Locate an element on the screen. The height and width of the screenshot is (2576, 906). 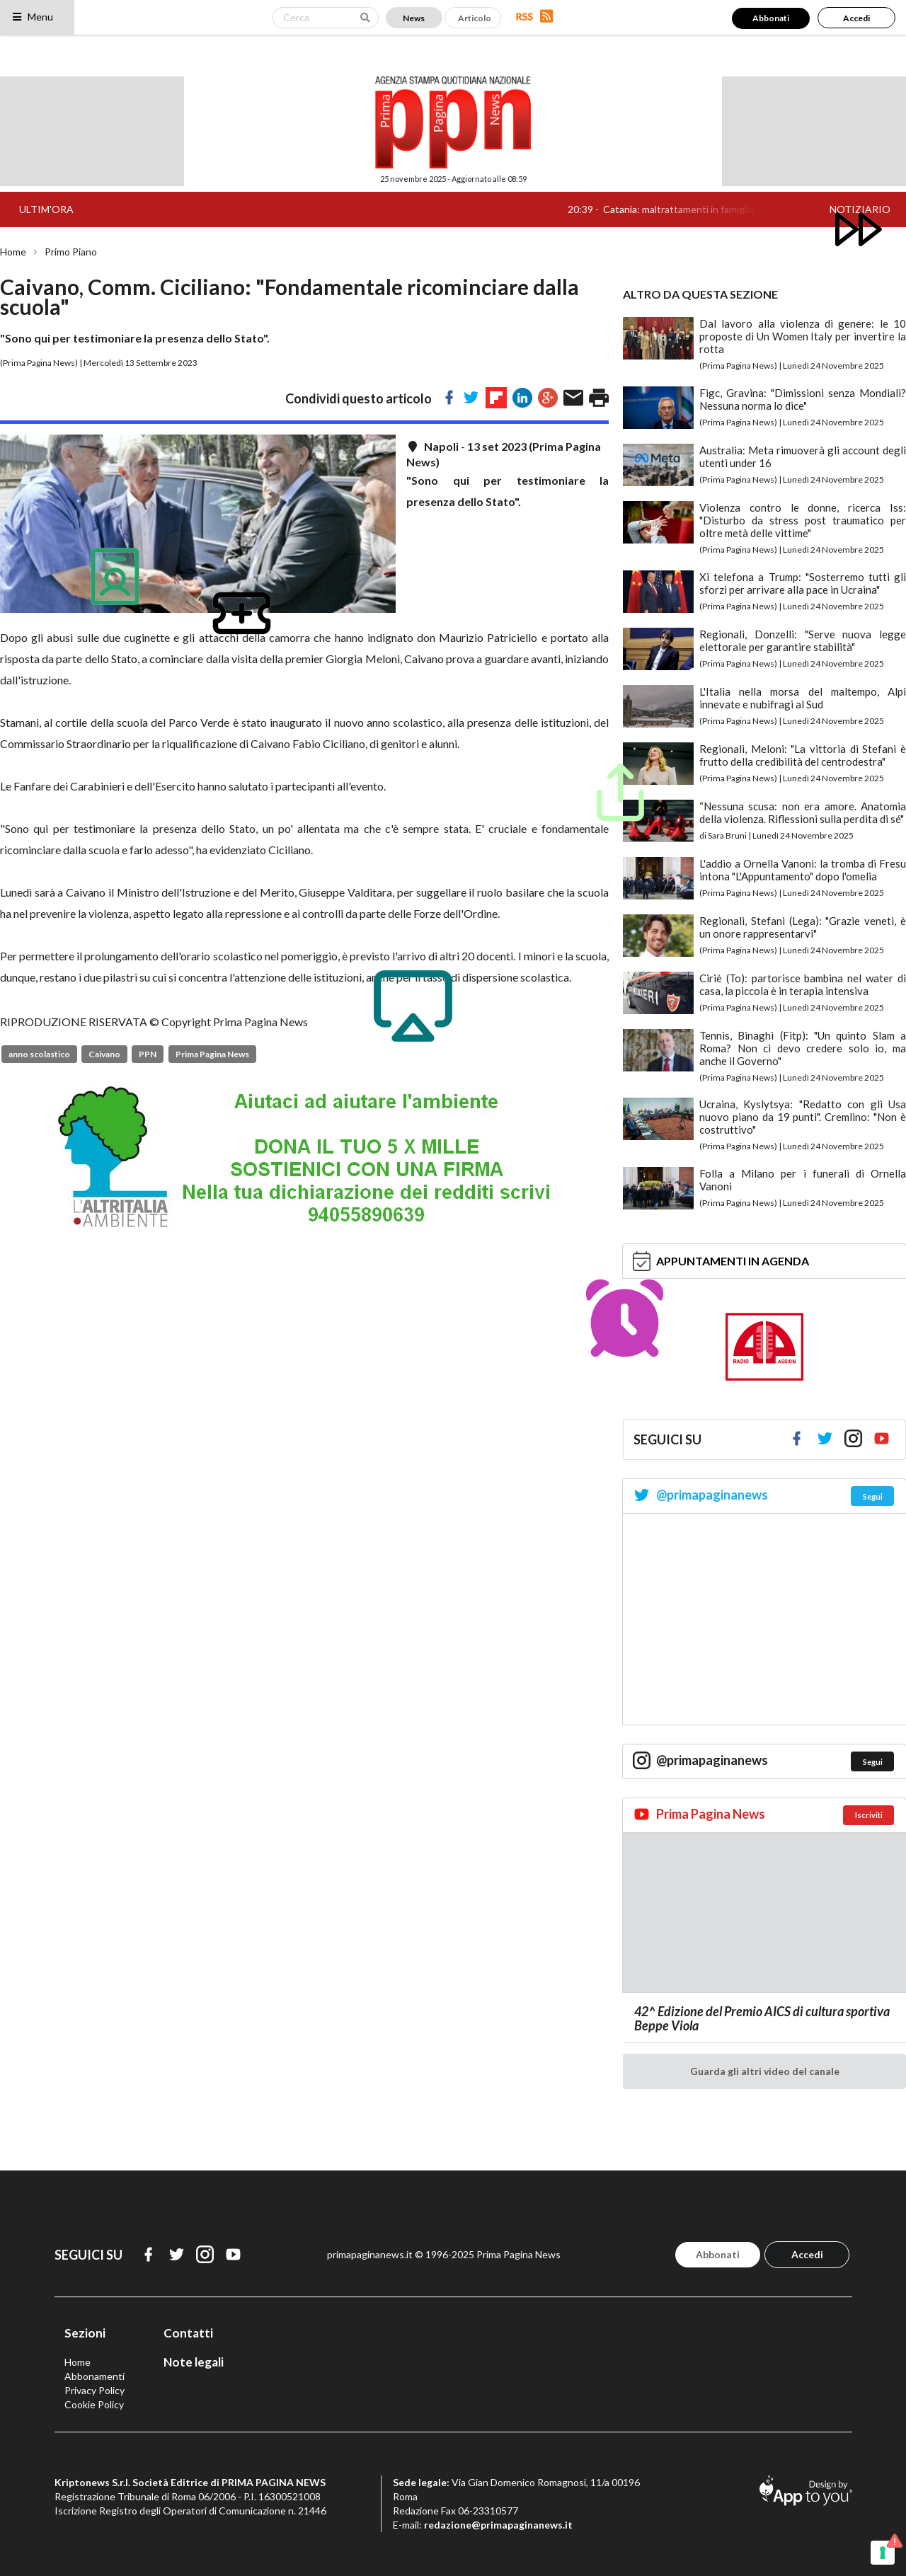
set an alarm or timer is located at coordinates (624, 1318).